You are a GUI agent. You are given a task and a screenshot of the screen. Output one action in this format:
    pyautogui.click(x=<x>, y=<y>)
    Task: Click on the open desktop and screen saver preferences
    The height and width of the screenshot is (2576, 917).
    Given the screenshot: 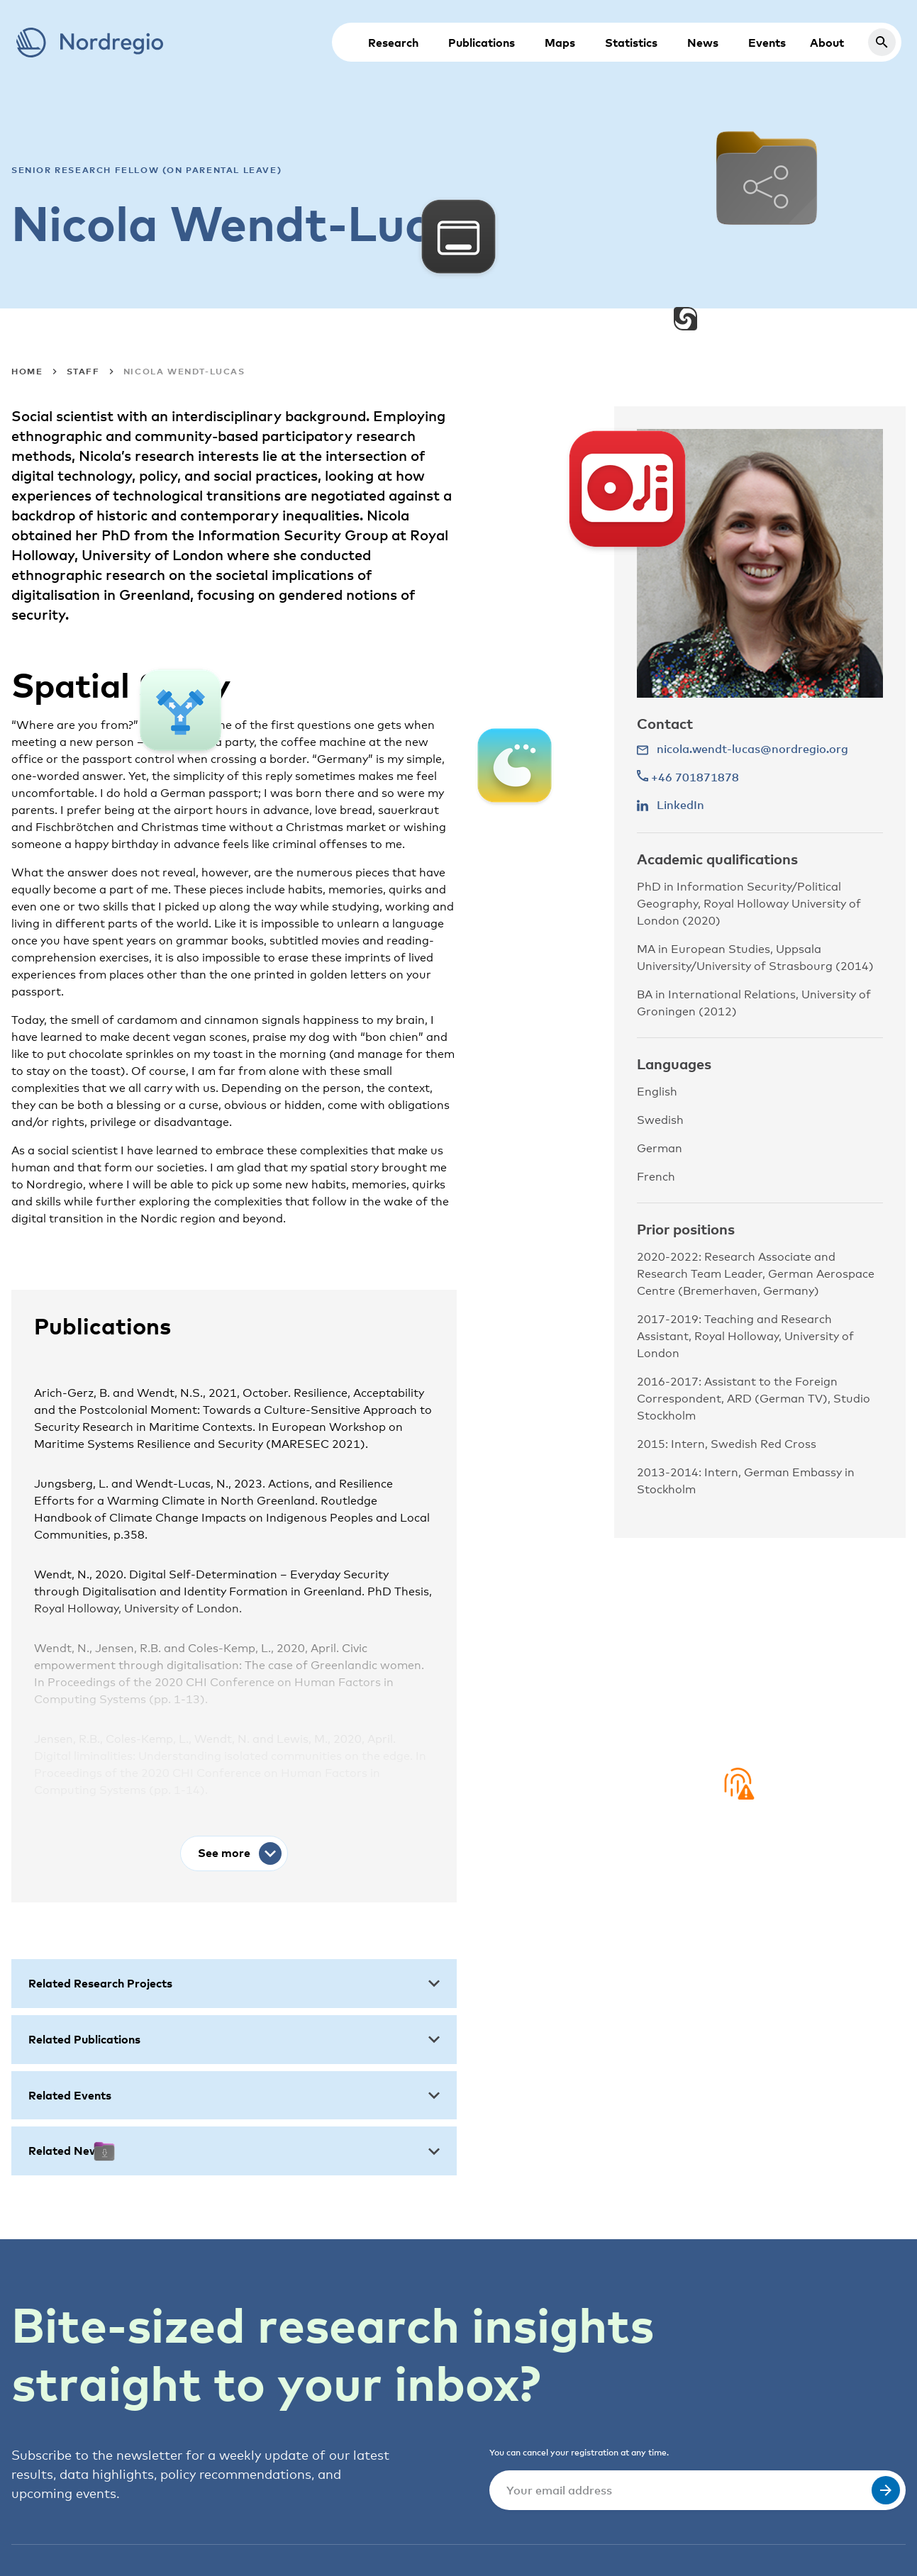 What is the action you would take?
    pyautogui.click(x=458, y=238)
    